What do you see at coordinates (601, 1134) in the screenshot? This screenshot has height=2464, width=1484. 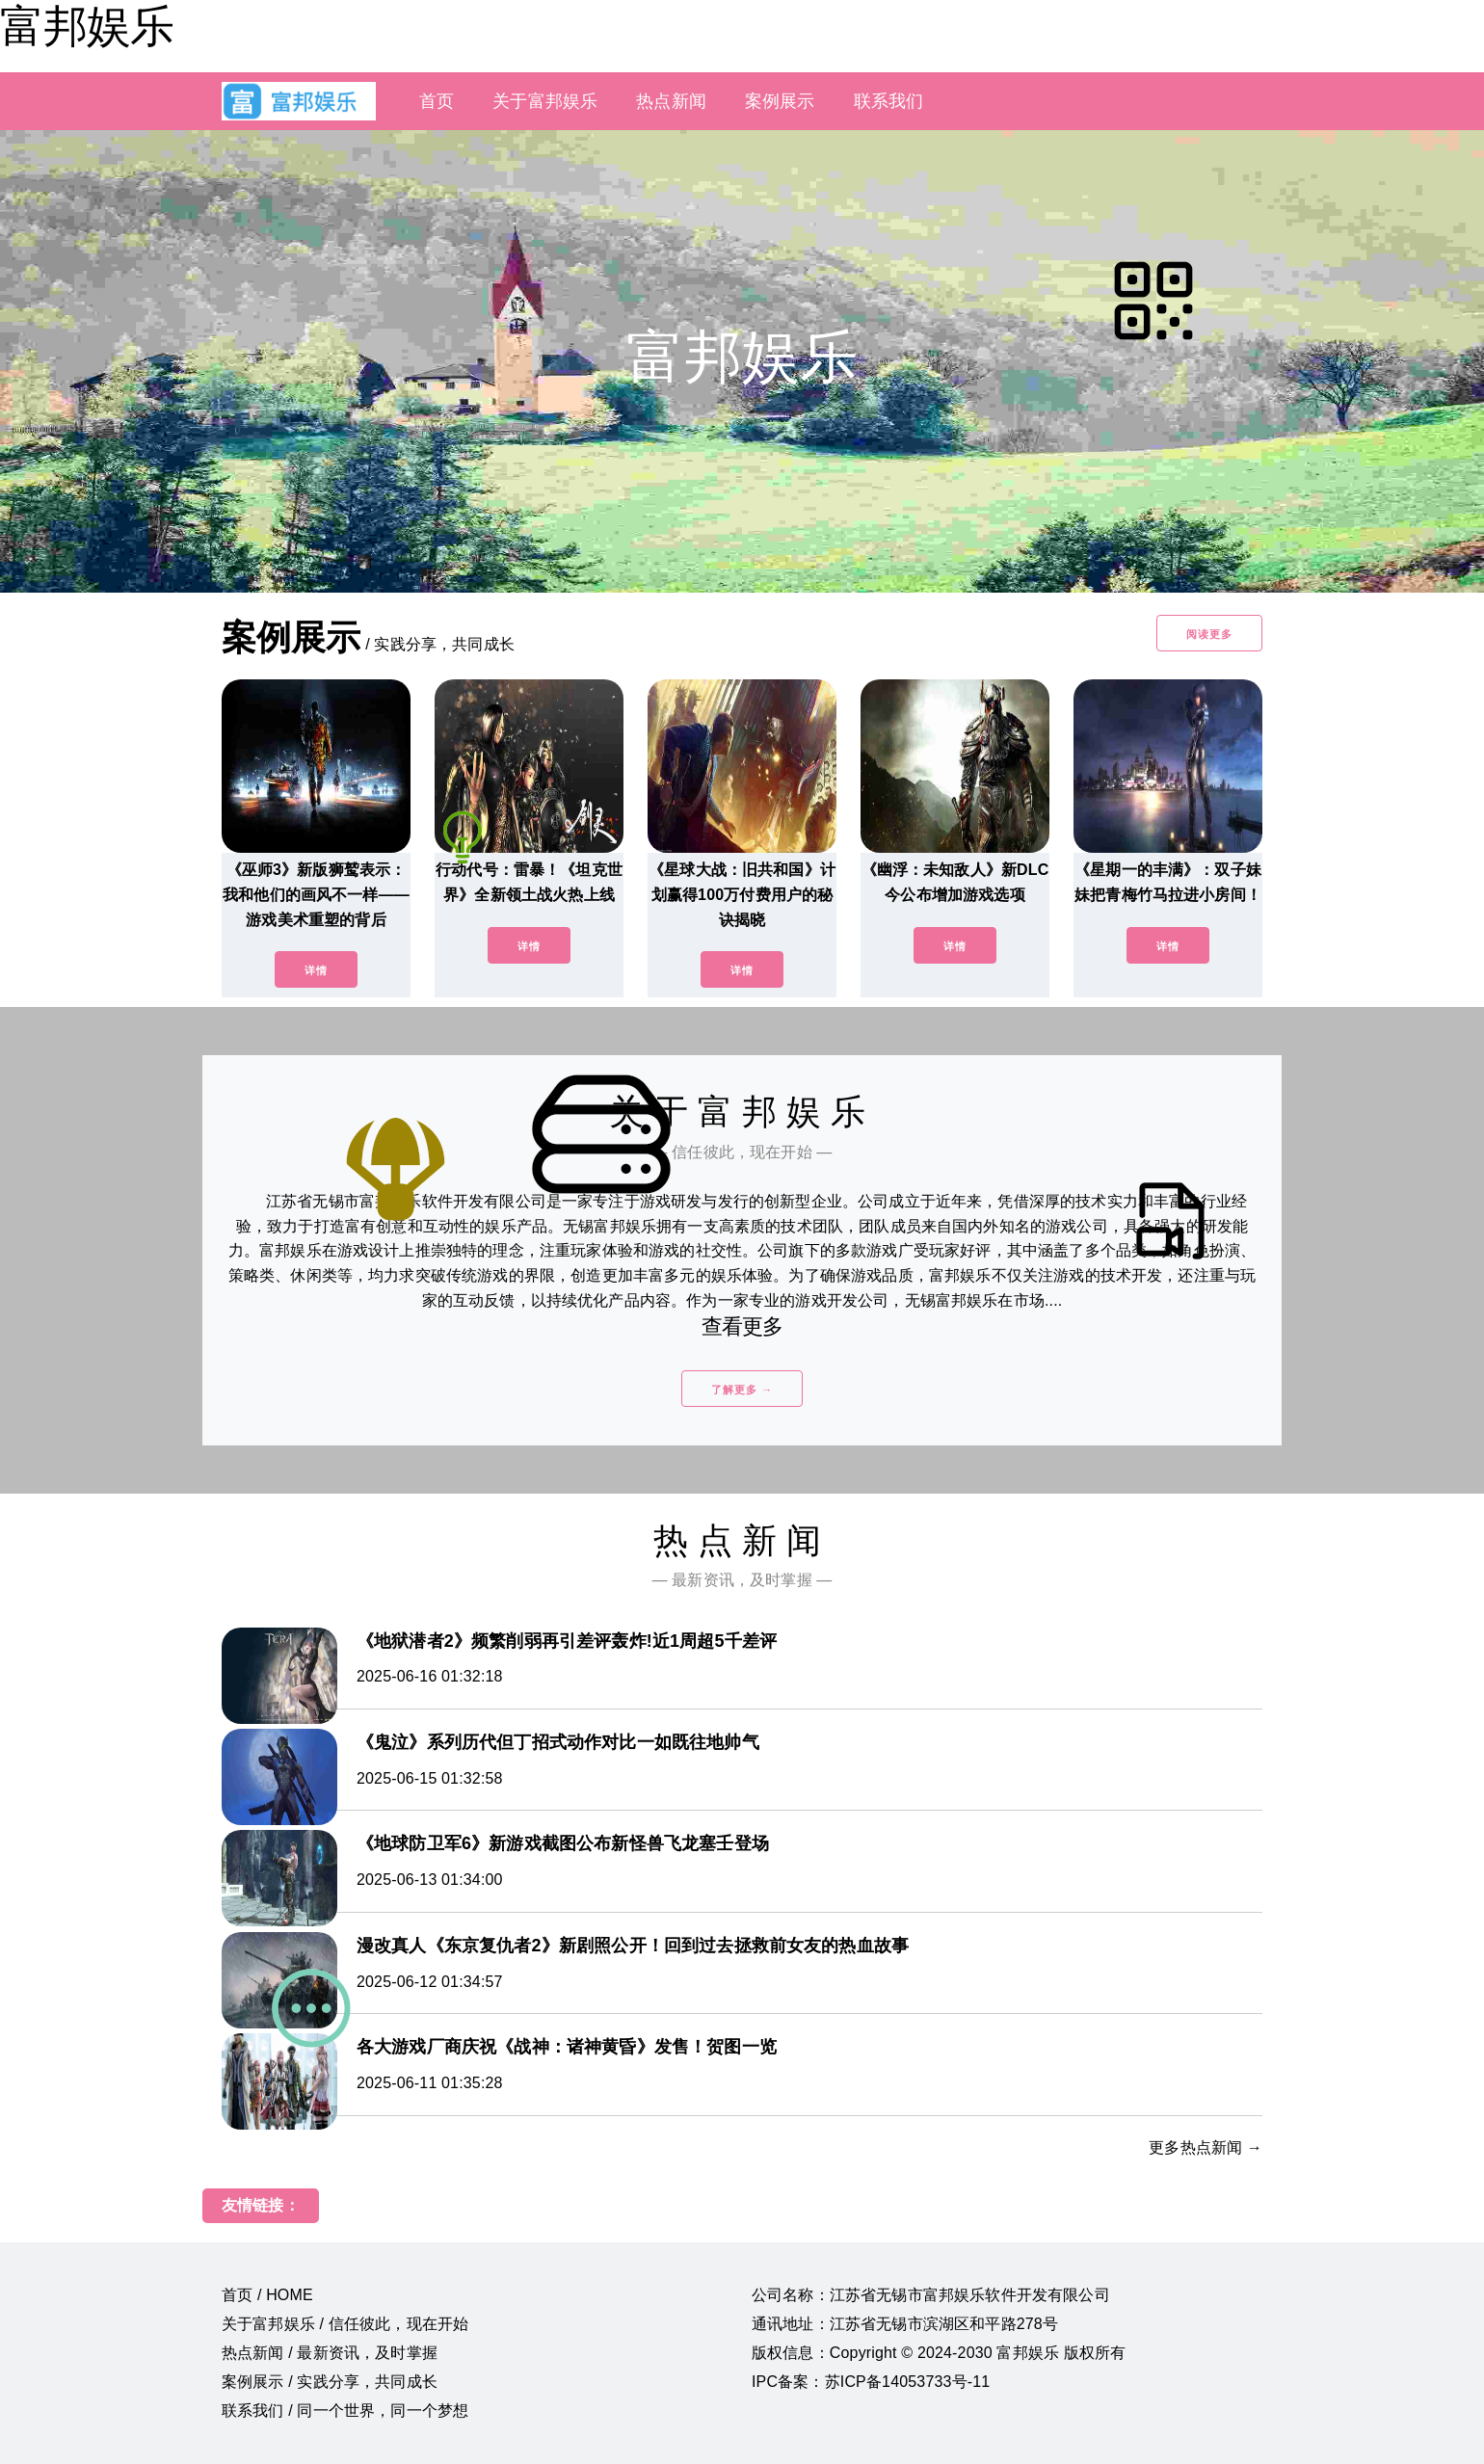 I see `view server infrastructure status` at bounding box center [601, 1134].